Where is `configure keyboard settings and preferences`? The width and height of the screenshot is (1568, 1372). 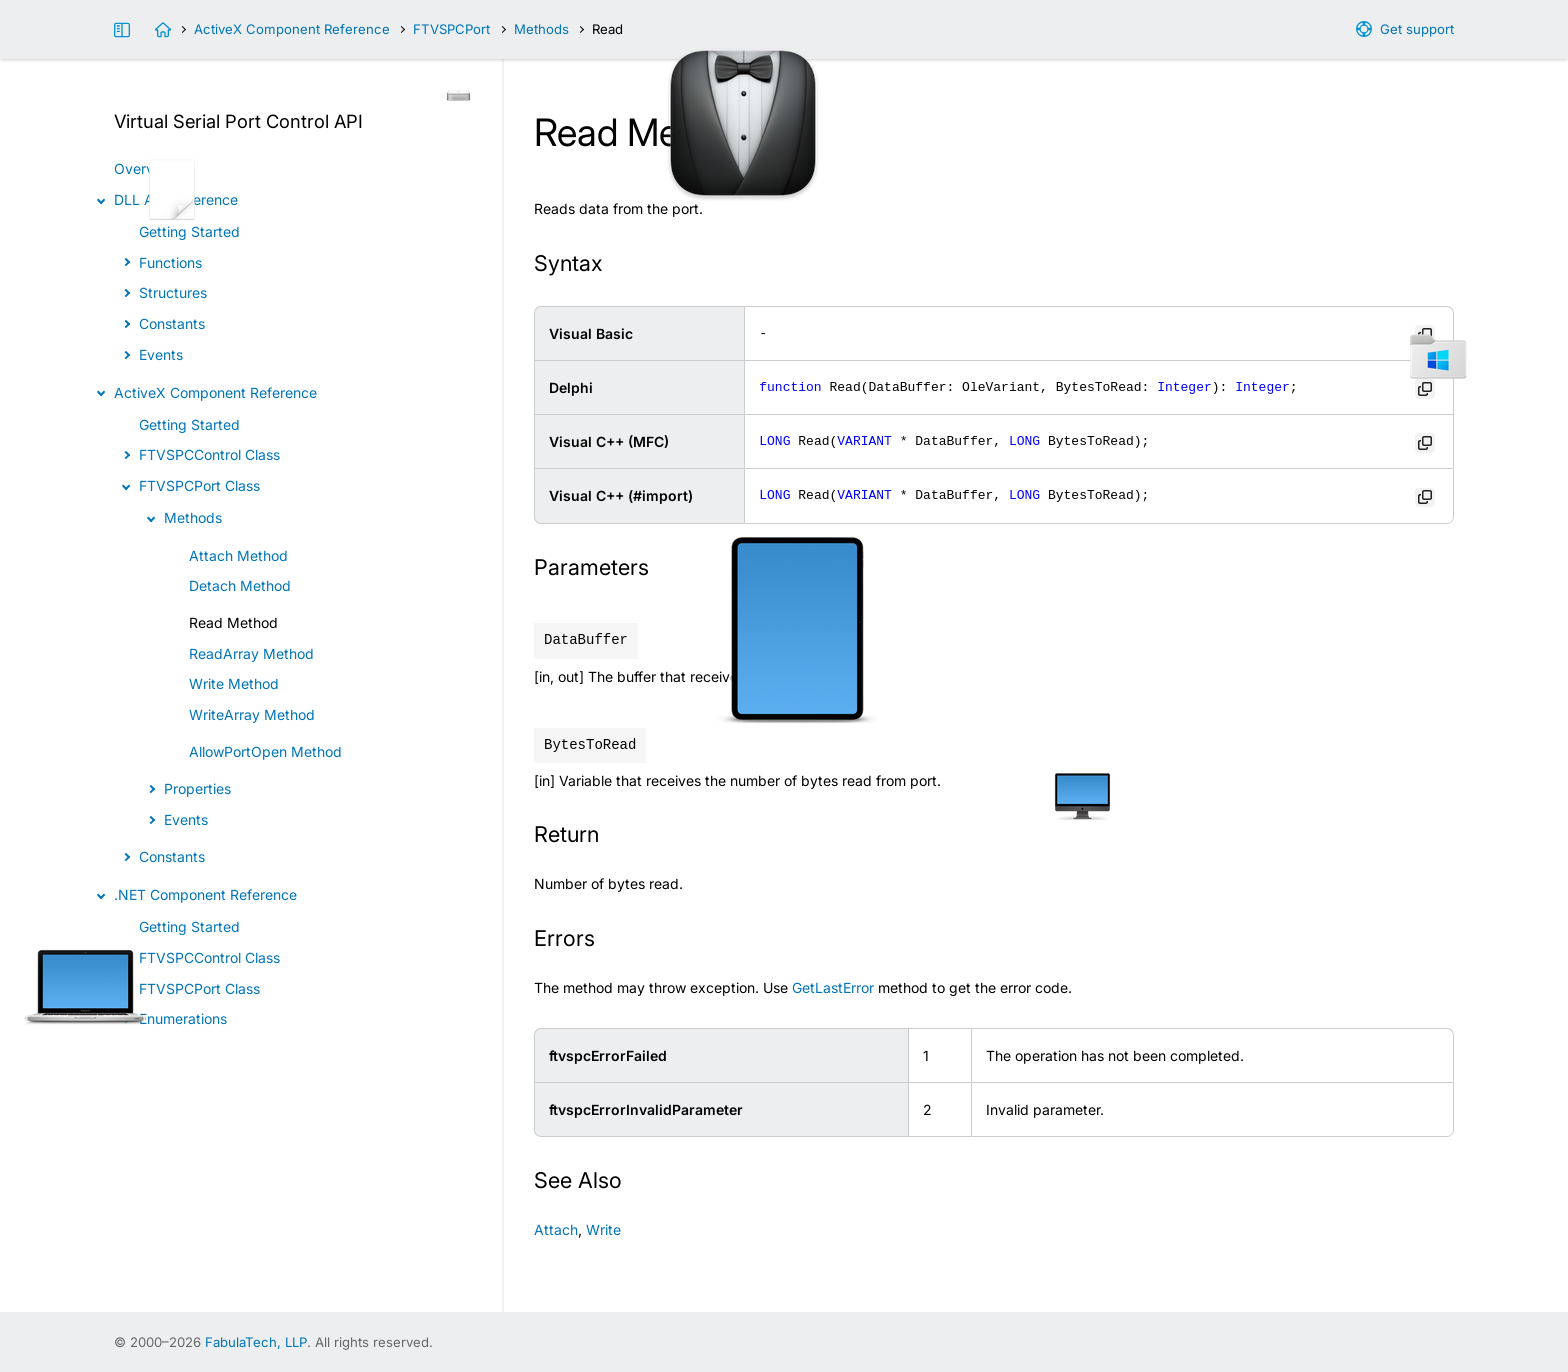 configure keyboard settings and preferences is located at coordinates (743, 123).